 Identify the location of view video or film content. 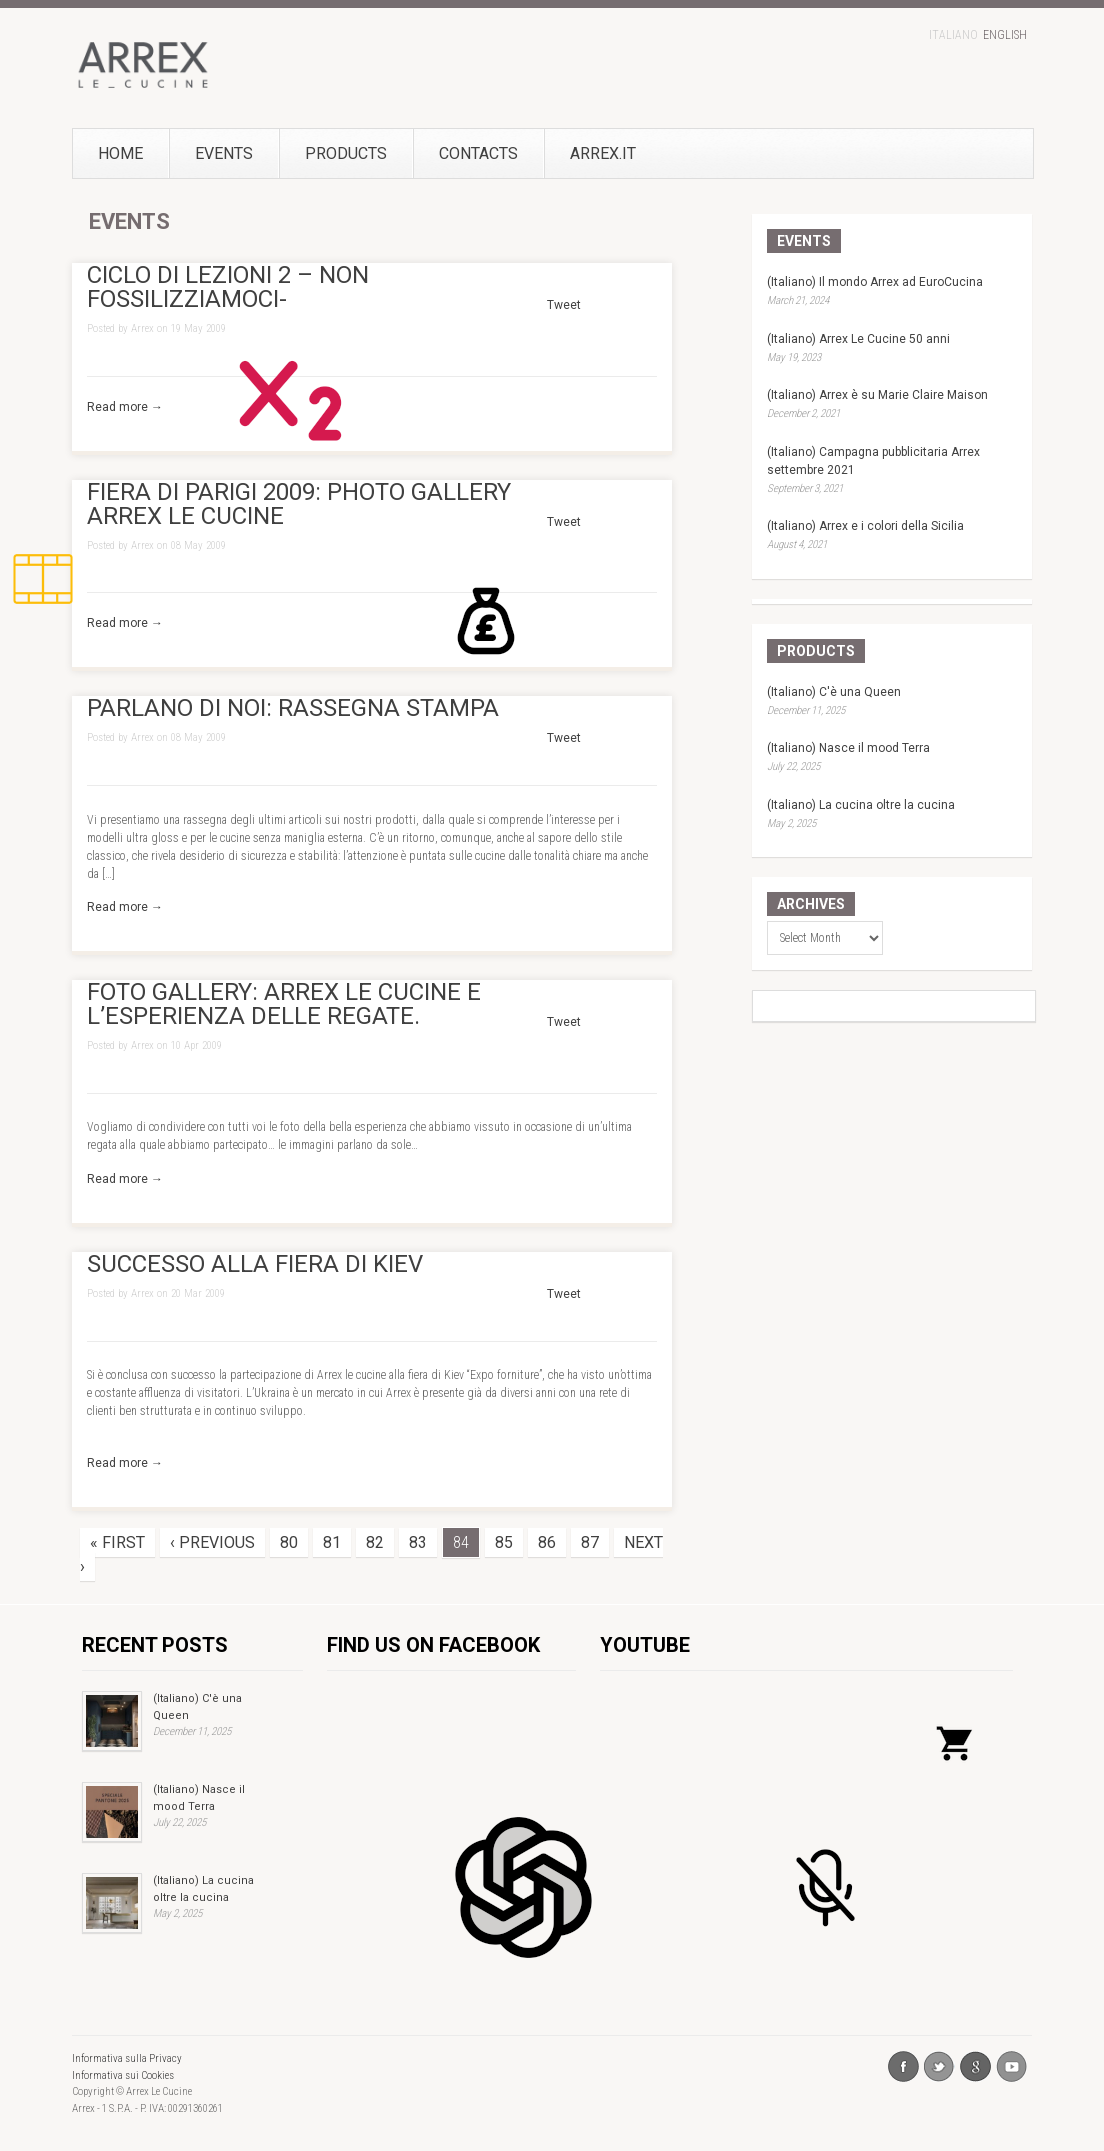
(43, 579).